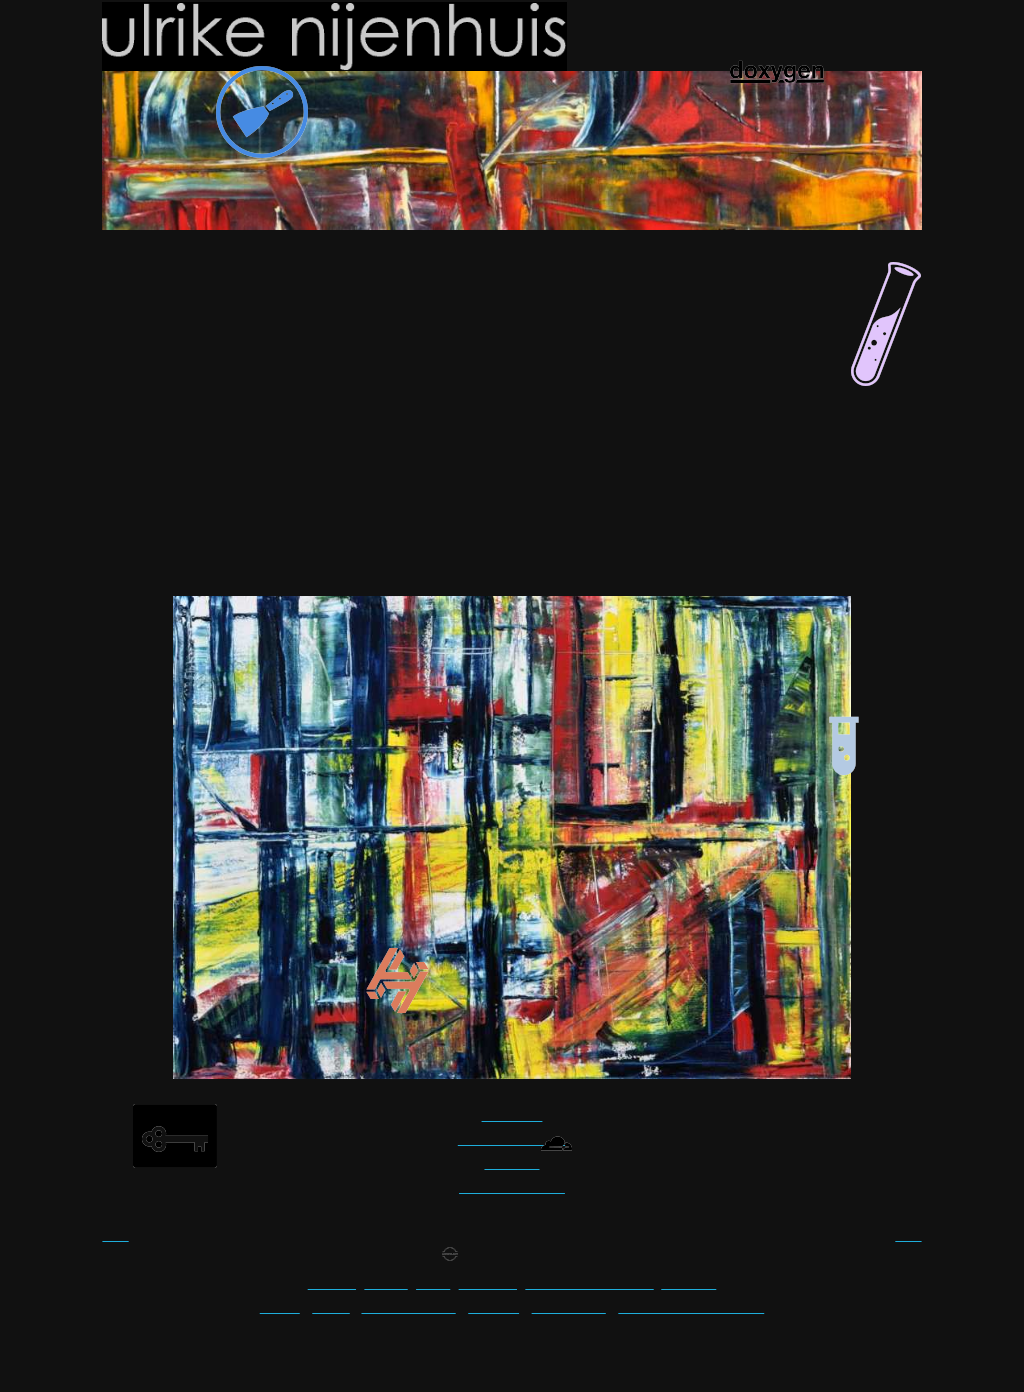  What do you see at coordinates (450, 1254) in the screenshot?
I see `nissan brand logo` at bounding box center [450, 1254].